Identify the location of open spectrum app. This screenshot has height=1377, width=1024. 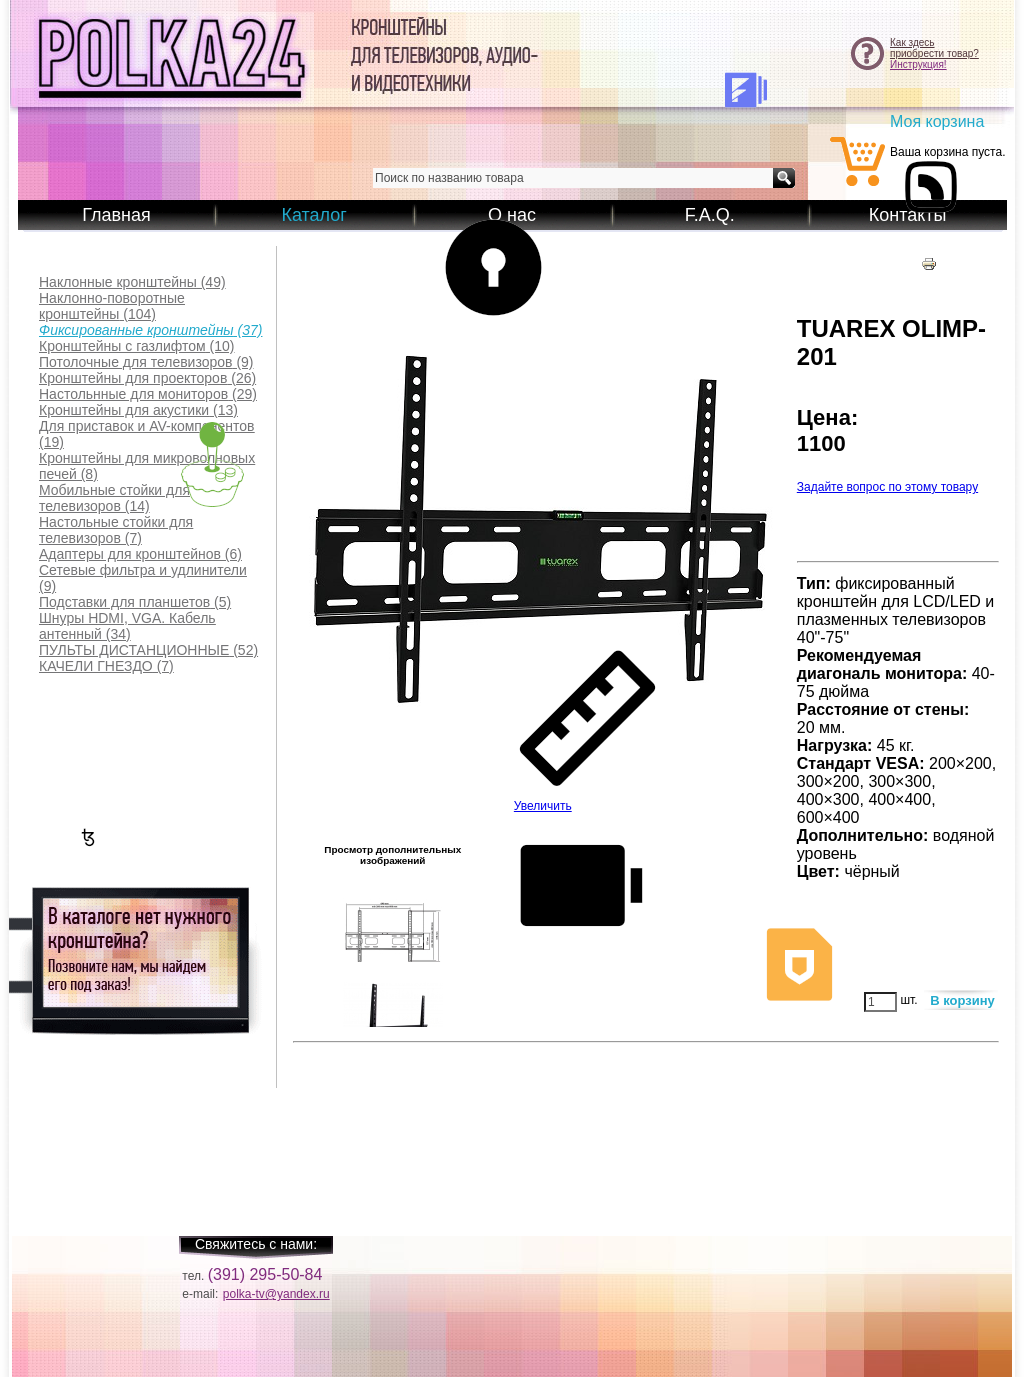
(931, 187).